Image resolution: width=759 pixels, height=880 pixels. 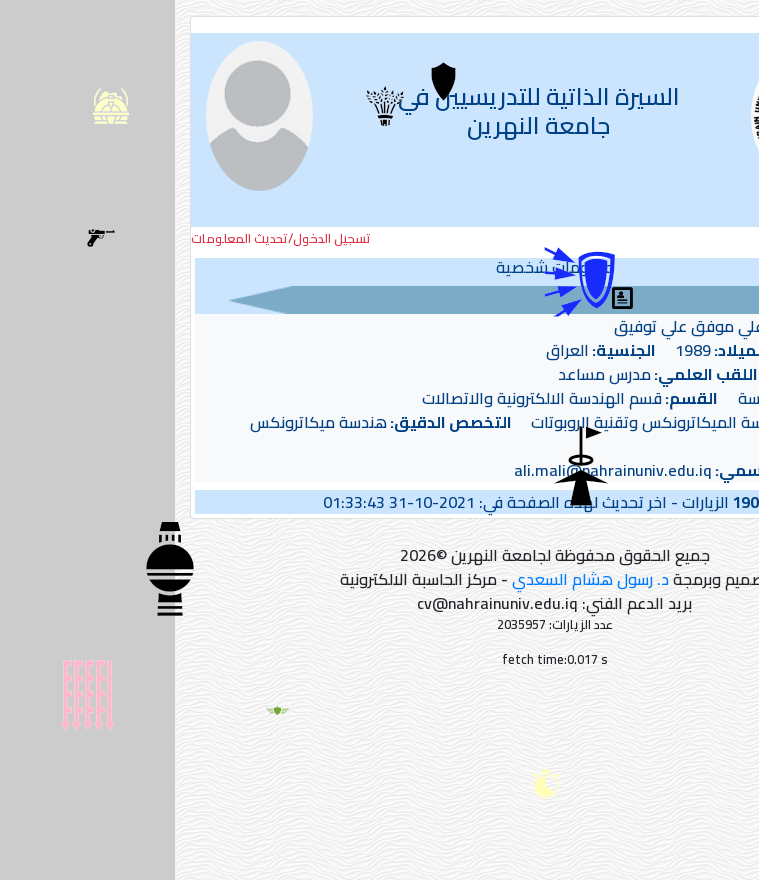 I want to click on access broadcast or streaming settings, so click(x=170, y=568).